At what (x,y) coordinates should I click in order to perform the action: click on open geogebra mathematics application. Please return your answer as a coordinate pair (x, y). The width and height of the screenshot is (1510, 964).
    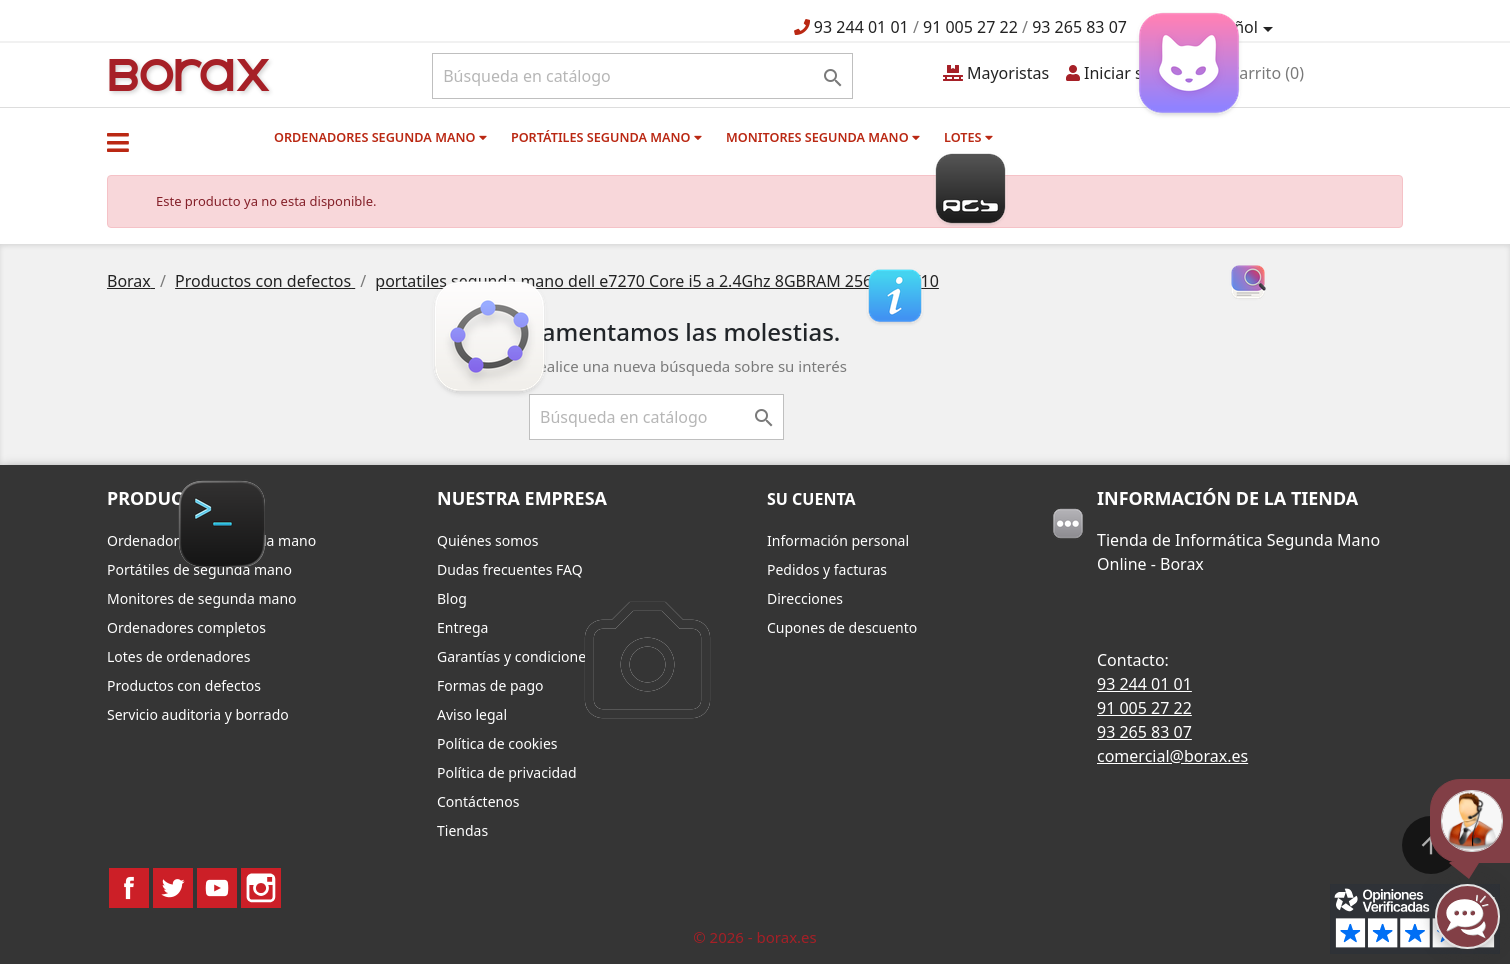
    Looking at the image, I should click on (489, 336).